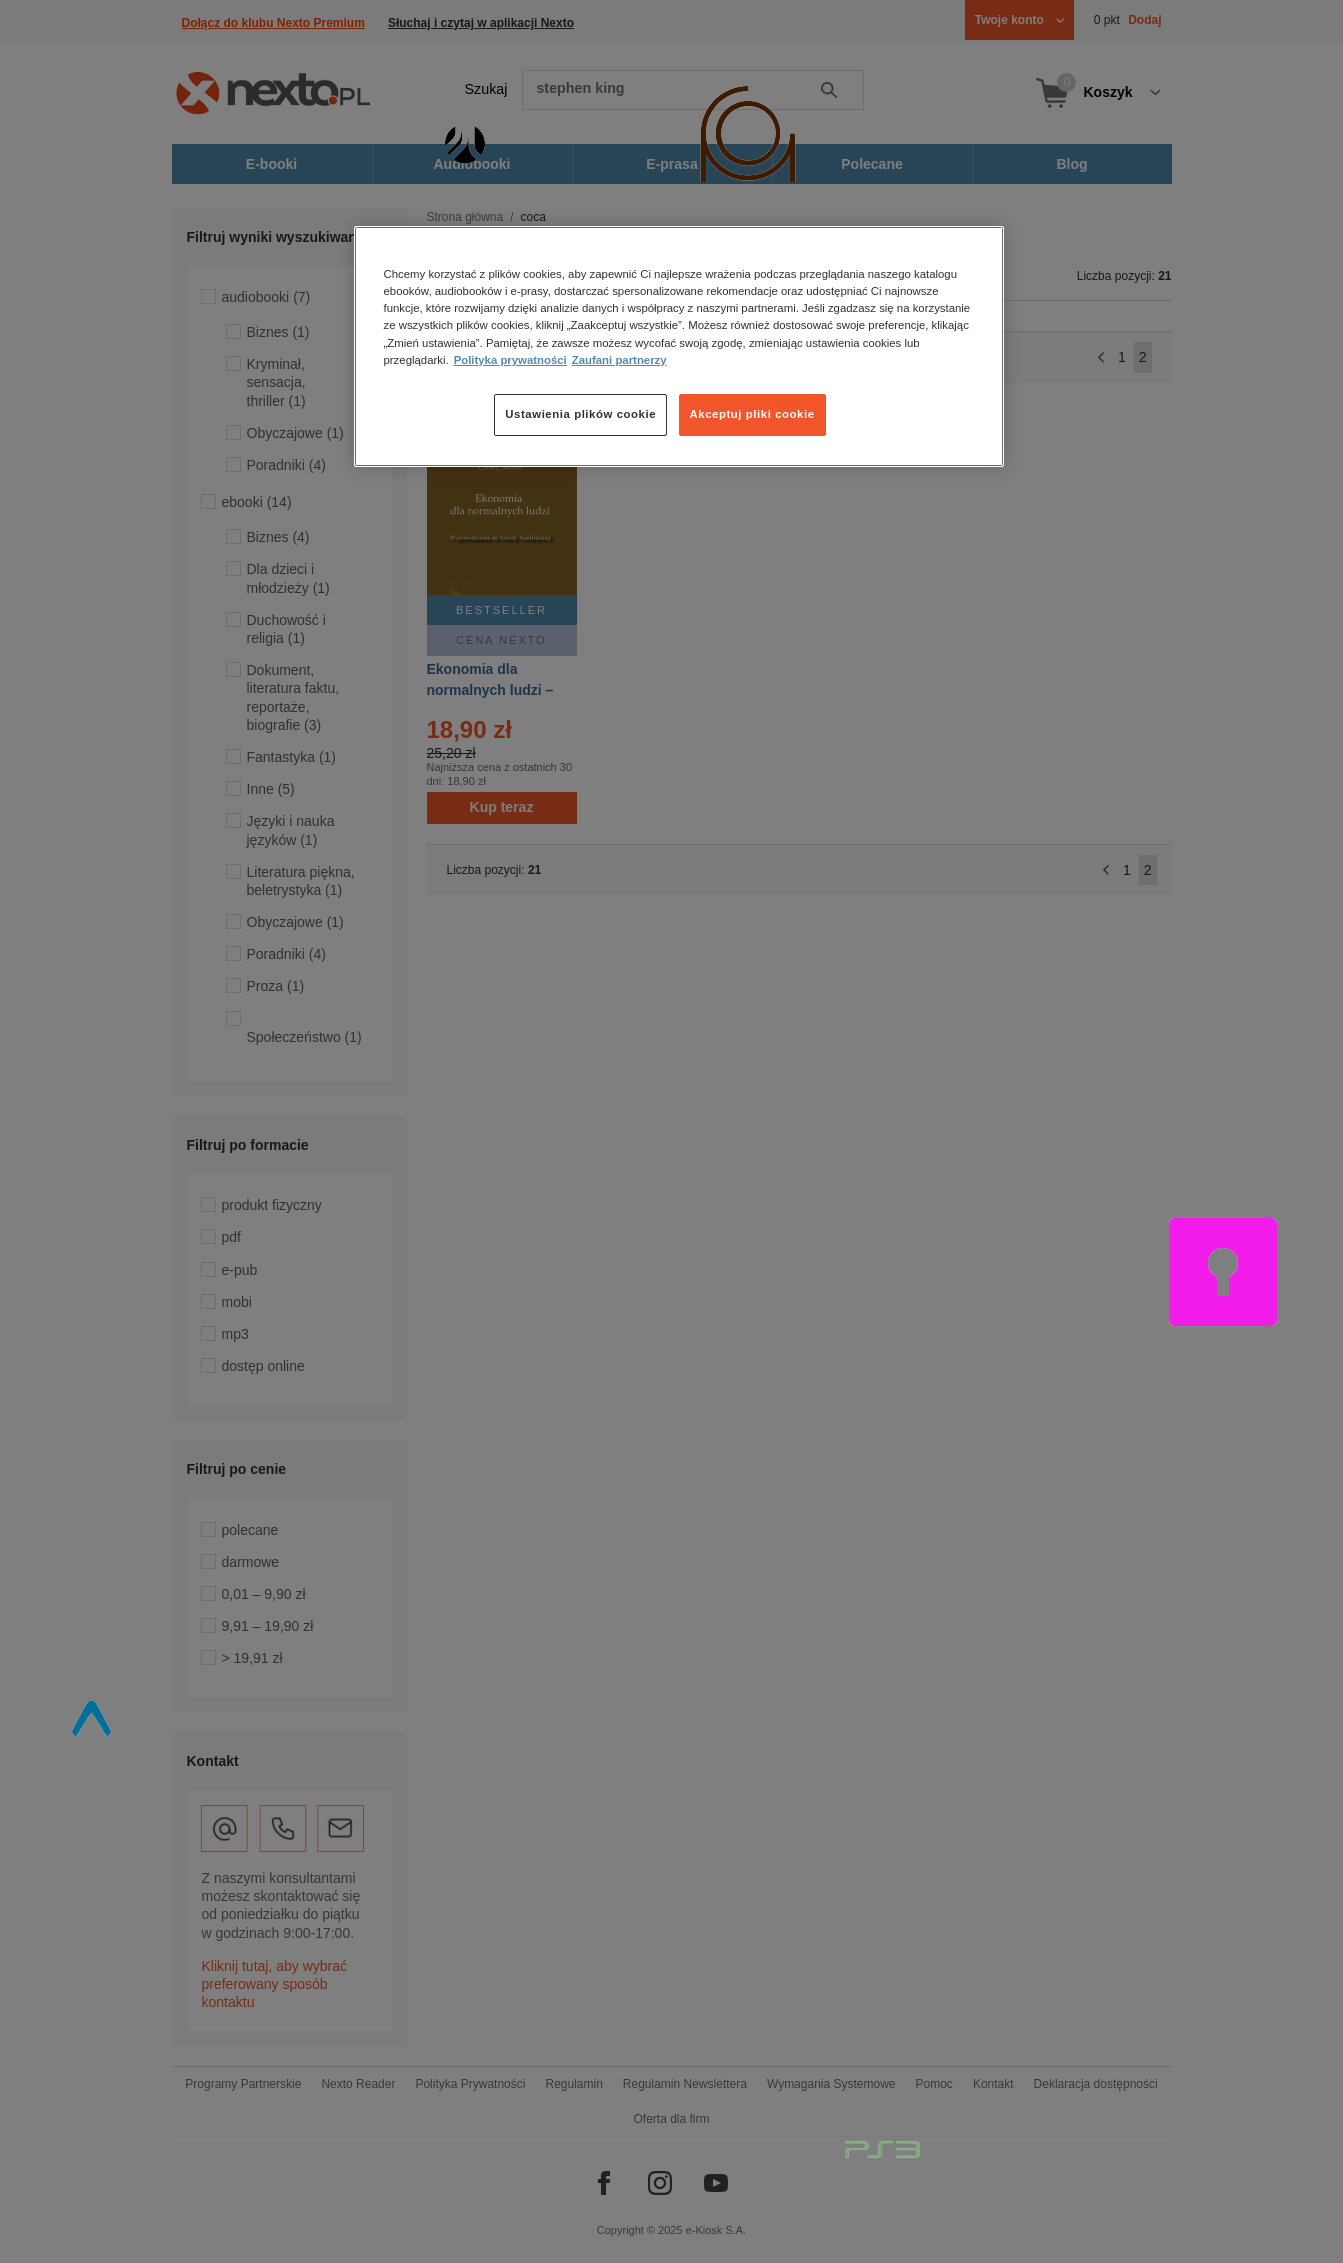  What do you see at coordinates (748, 134) in the screenshot?
I see `mastercomfig logo - a Team Fortress 2 performance optimization tool` at bounding box center [748, 134].